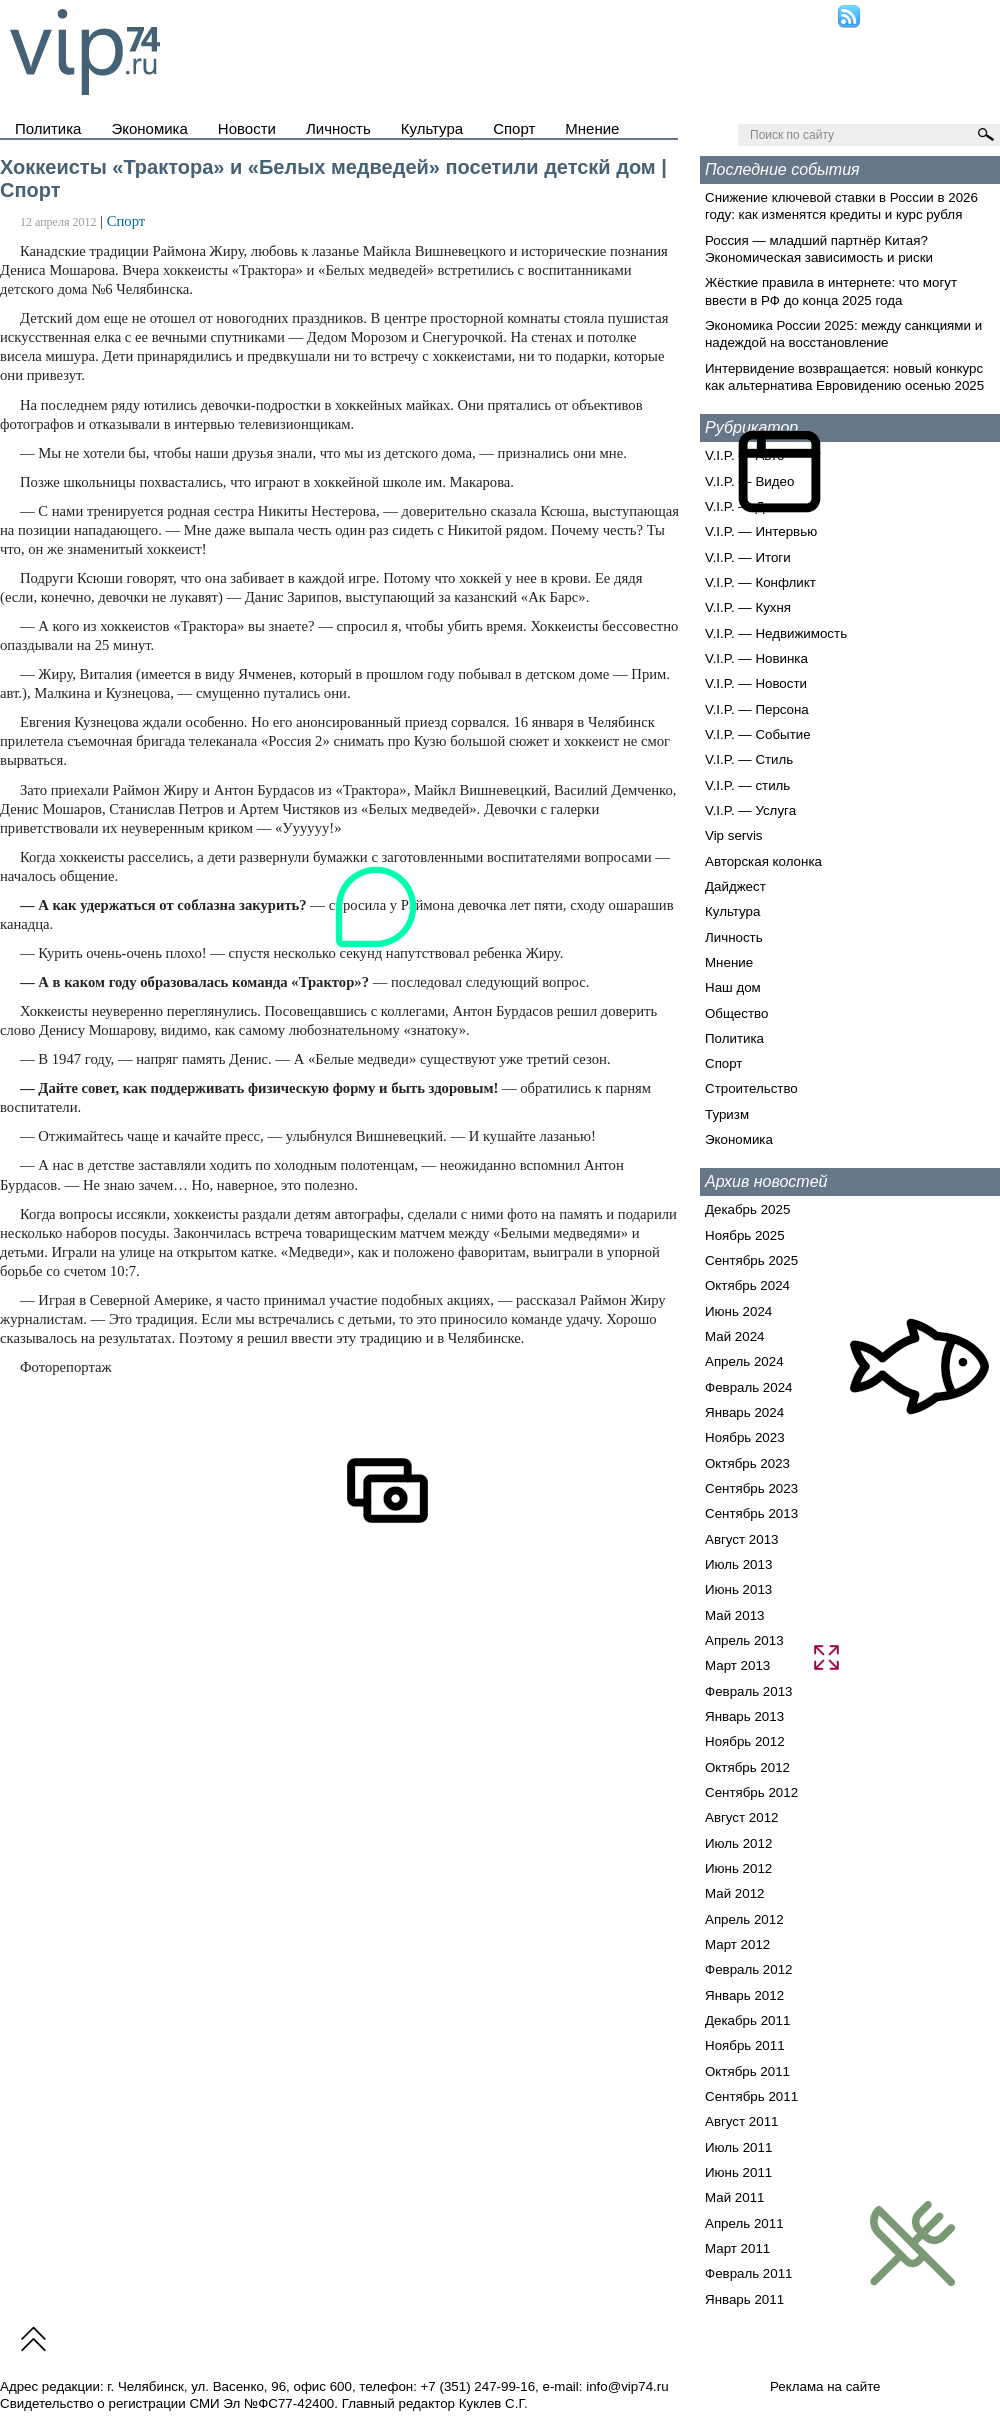  What do you see at coordinates (387, 1490) in the screenshot?
I see `view cash or payment options` at bounding box center [387, 1490].